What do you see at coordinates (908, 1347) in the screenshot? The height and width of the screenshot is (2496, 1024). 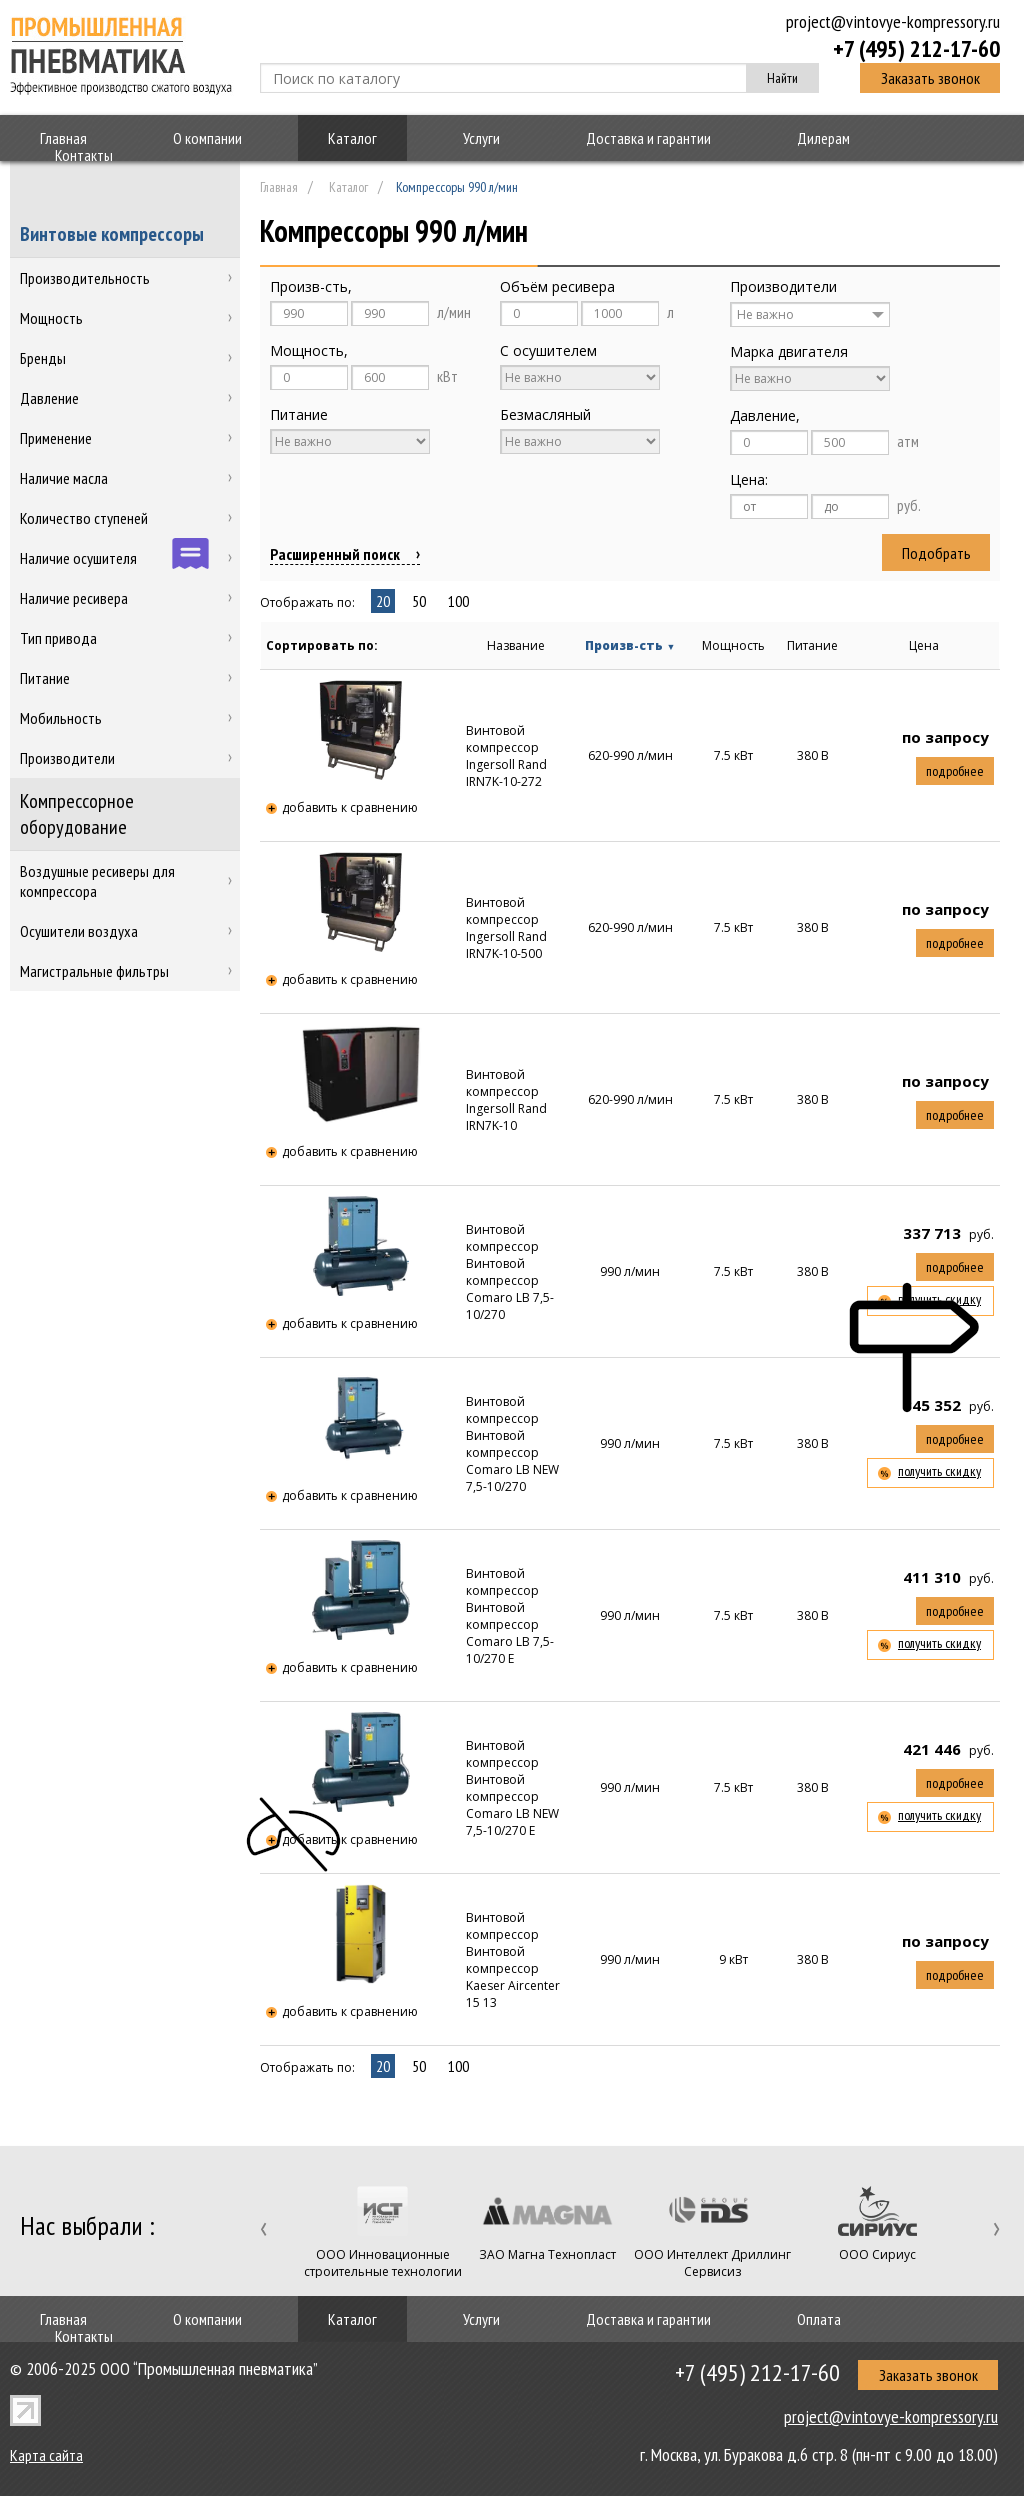 I see `view project milestones` at bounding box center [908, 1347].